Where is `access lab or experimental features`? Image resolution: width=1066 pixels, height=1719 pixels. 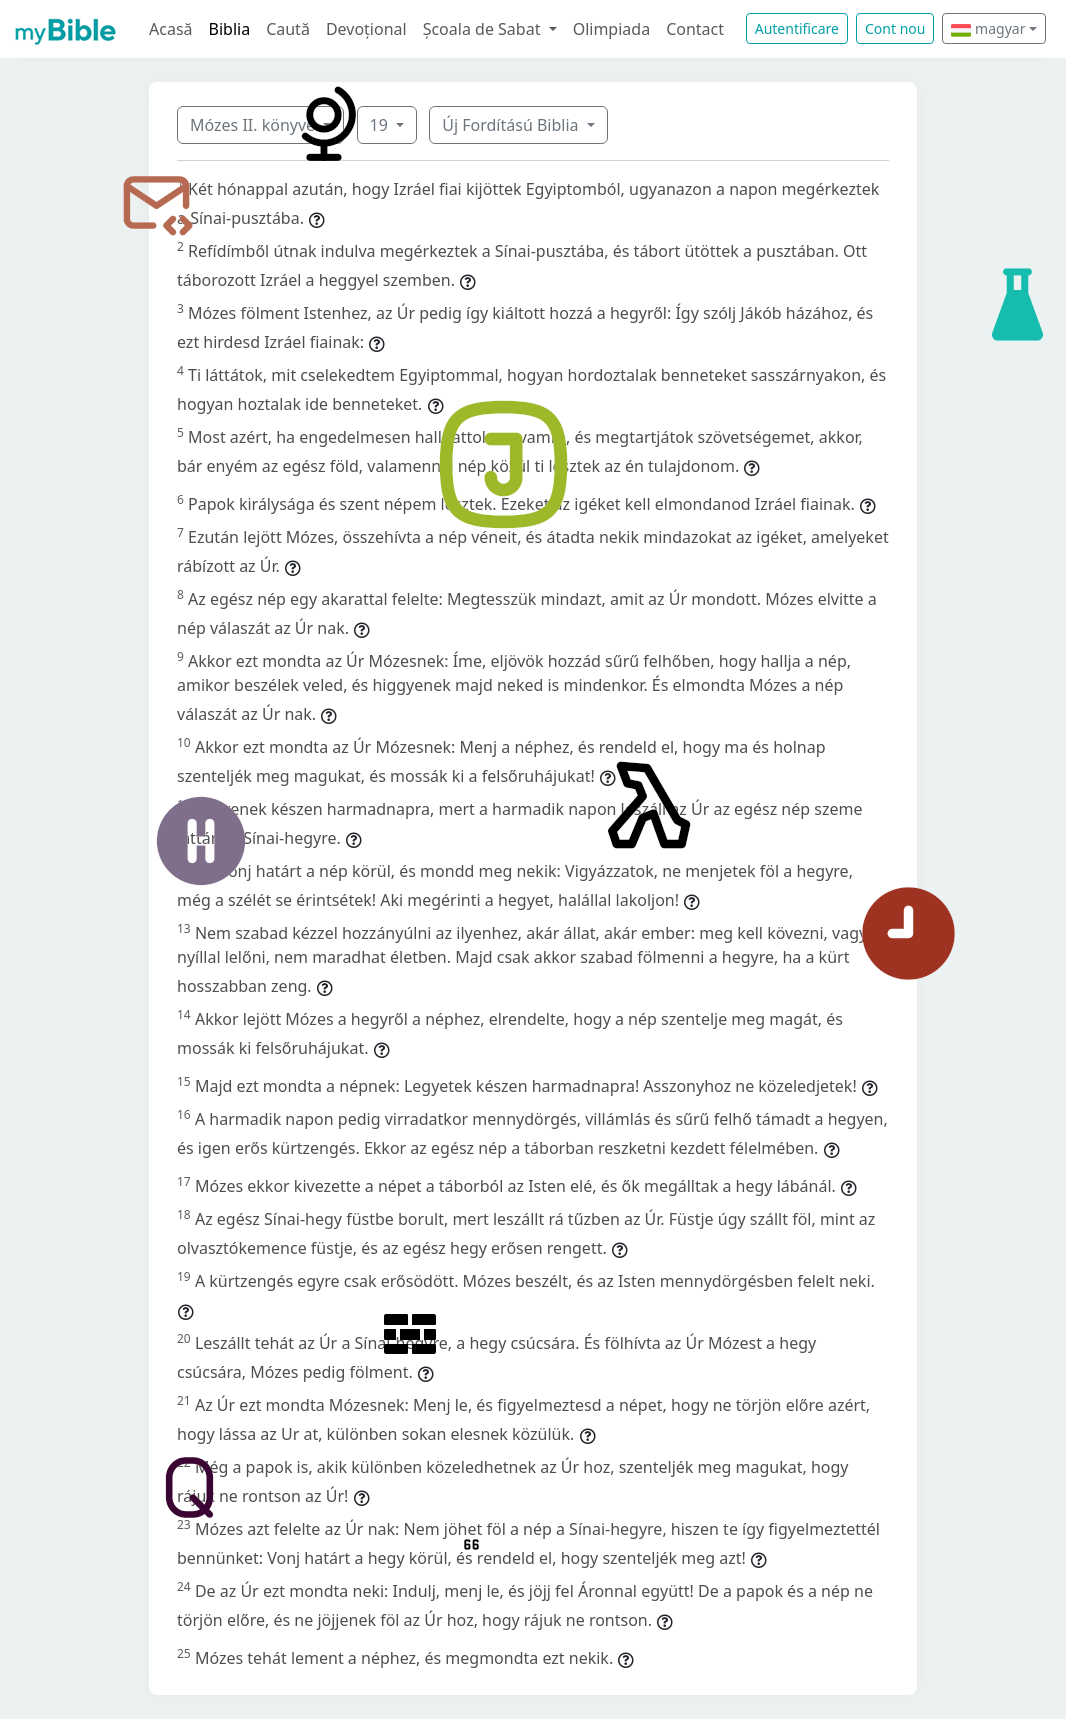
access lab or experimental features is located at coordinates (1017, 304).